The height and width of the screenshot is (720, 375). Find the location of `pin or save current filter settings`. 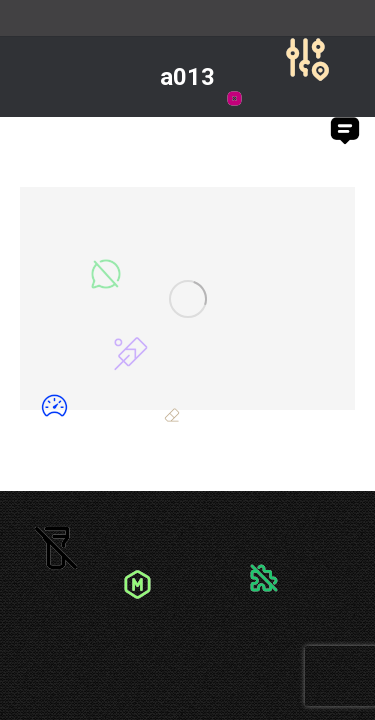

pin or save current filter settings is located at coordinates (305, 57).